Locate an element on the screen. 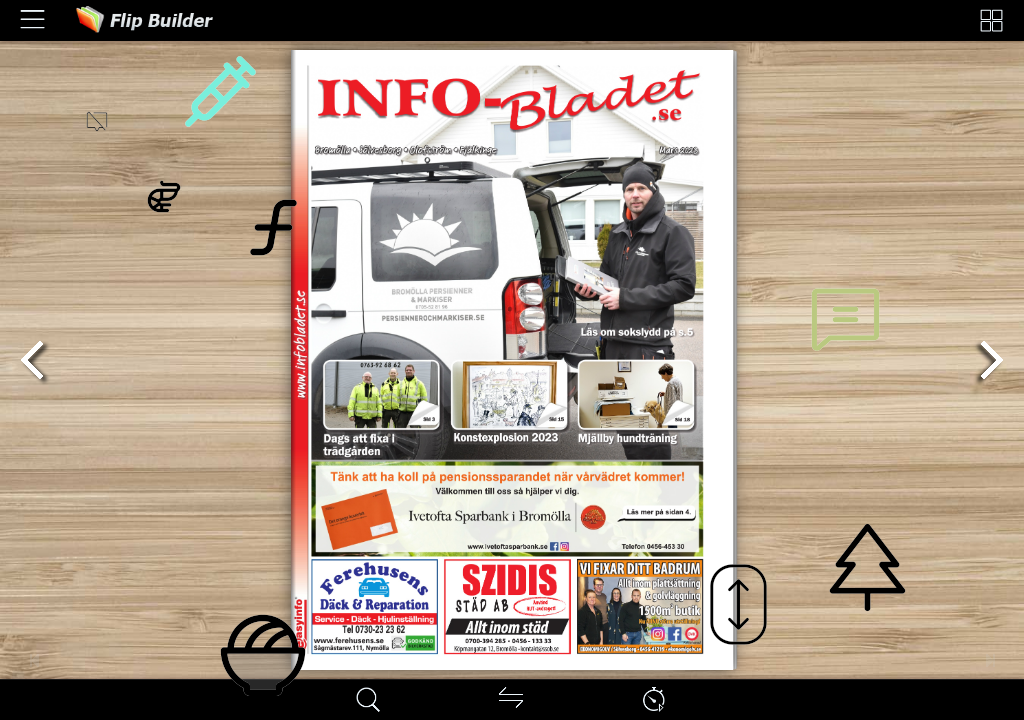 Image resolution: width=1024 pixels, height=720 pixels. scroll up or down on the page is located at coordinates (738, 604).